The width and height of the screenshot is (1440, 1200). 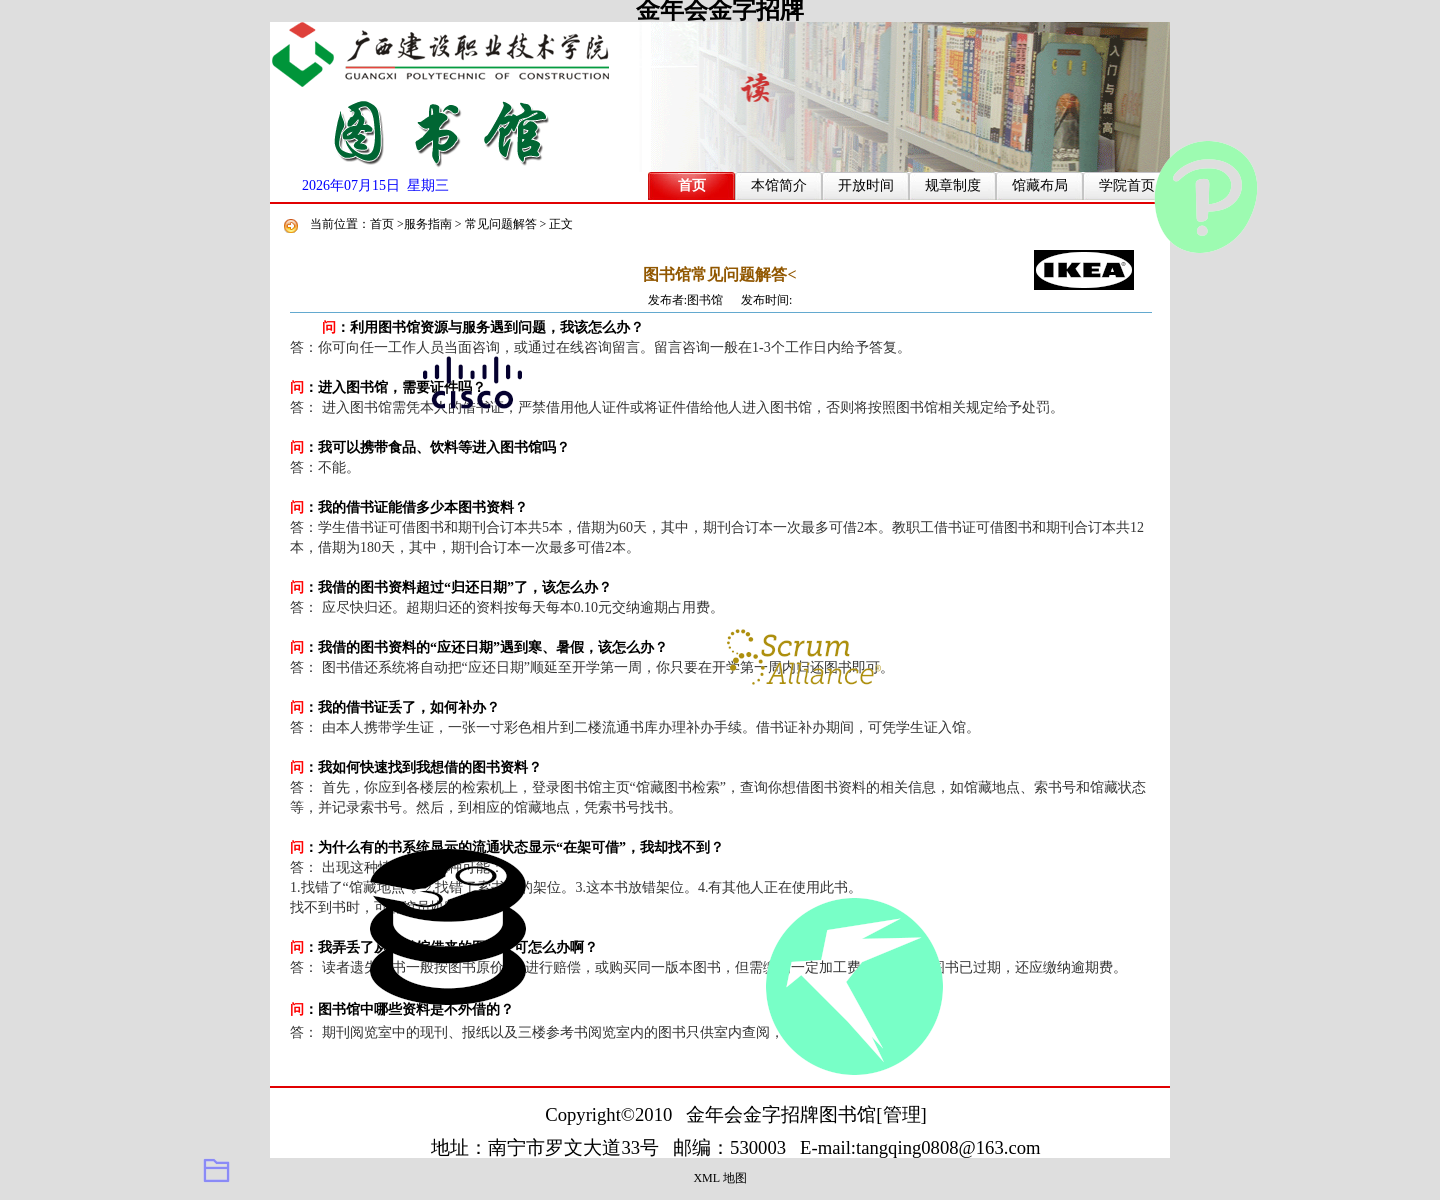 What do you see at coordinates (854, 986) in the screenshot?
I see `parrot security os logo` at bounding box center [854, 986].